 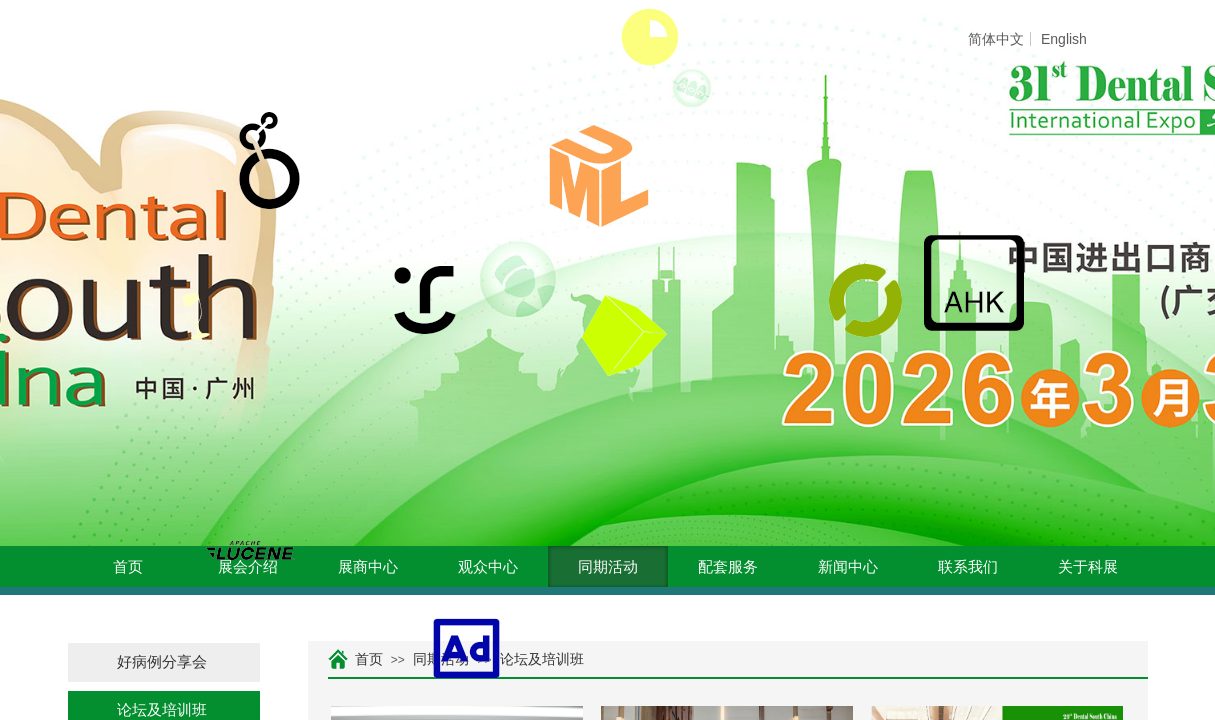 What do you see at coordinates (466, 648) in the screenshot?
I see `indicates sponsored or promotional content` at bounding box center [466, 648].